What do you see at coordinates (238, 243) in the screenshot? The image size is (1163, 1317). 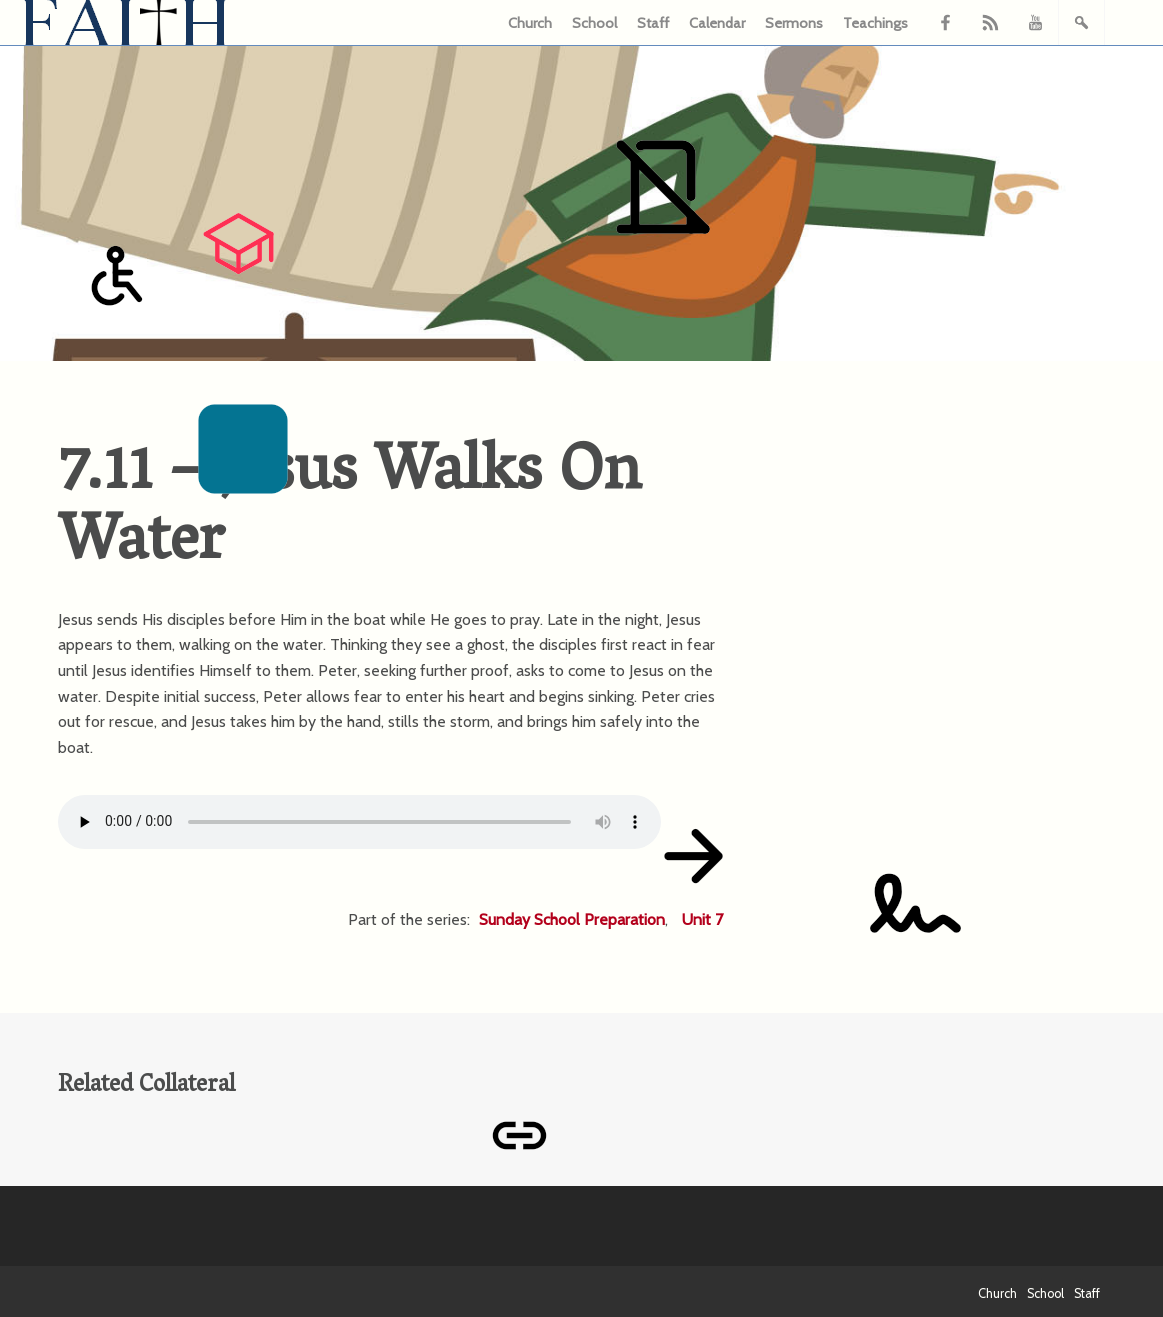 I see `access education or learning content` at bounding box center [238, 243].